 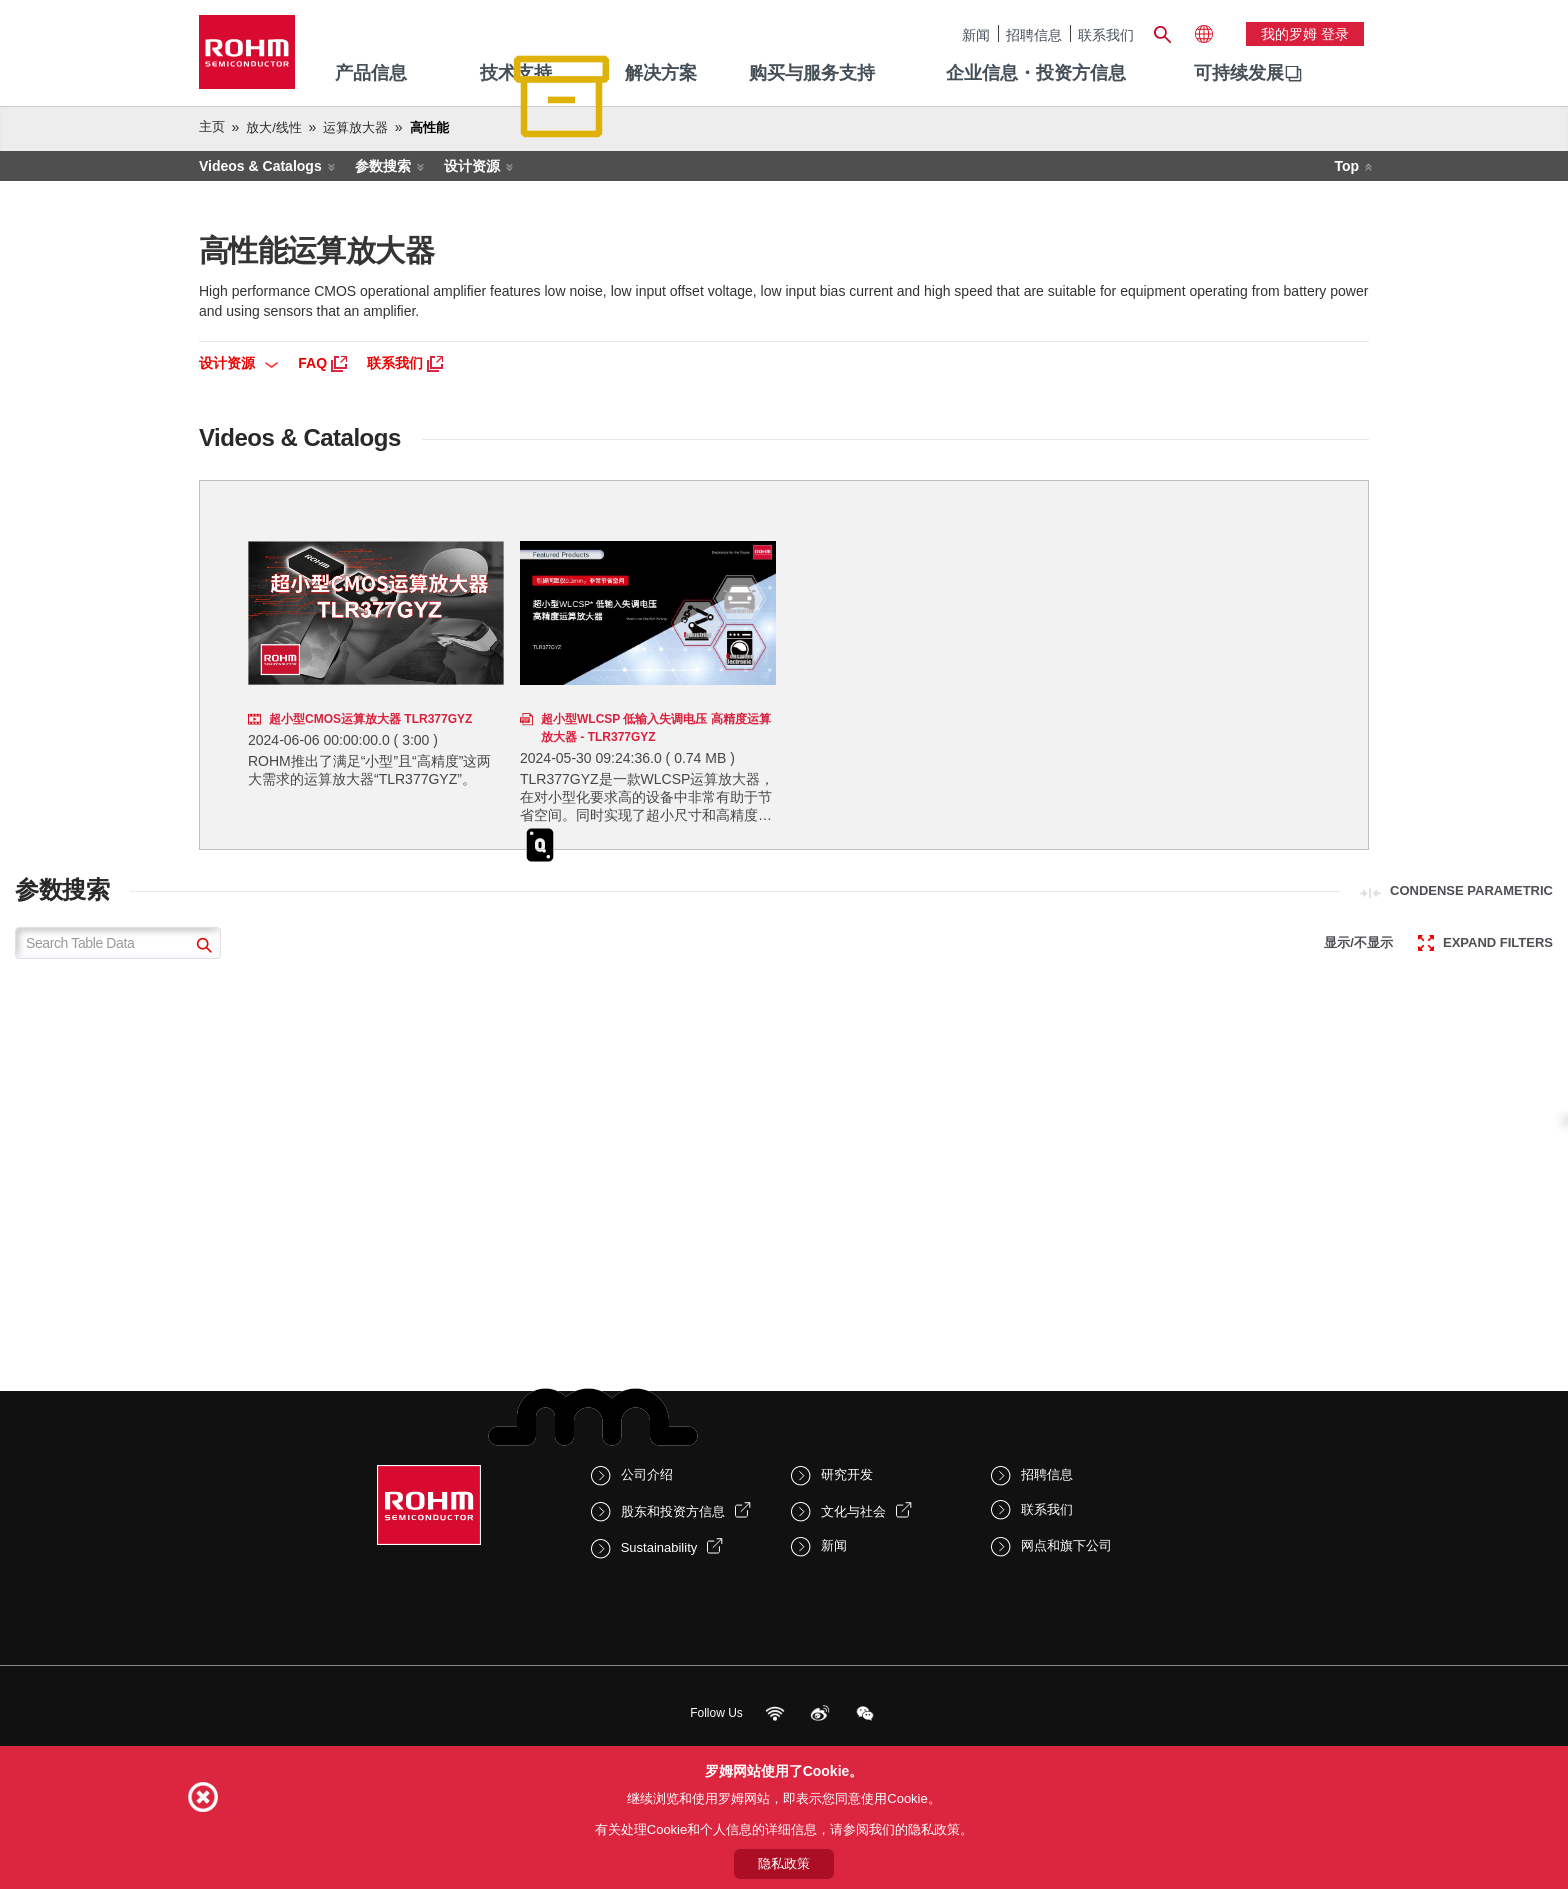 I want to click on represents an inductor component in a circuit diagram, so click(x=593, y=1417).